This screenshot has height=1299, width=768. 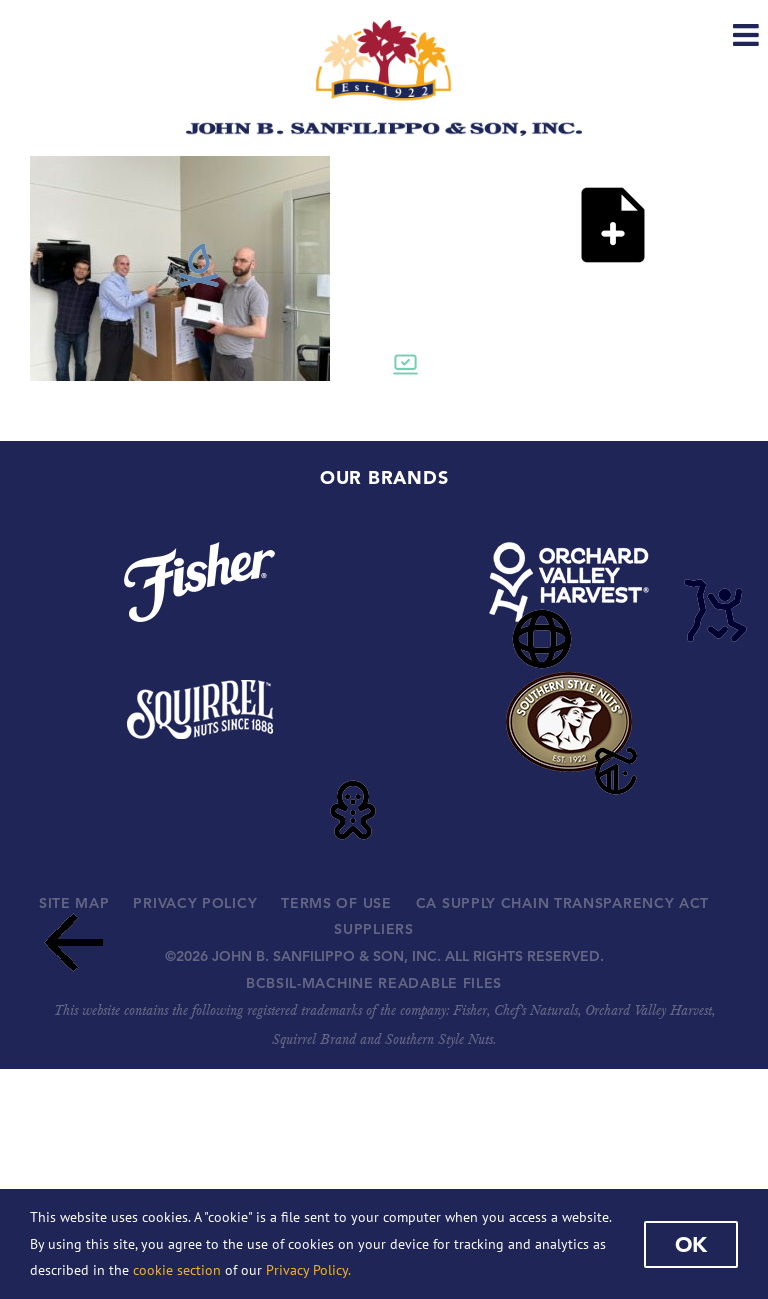 I want to click on access camping or outdoor activity features, so click(x=199, y=265).